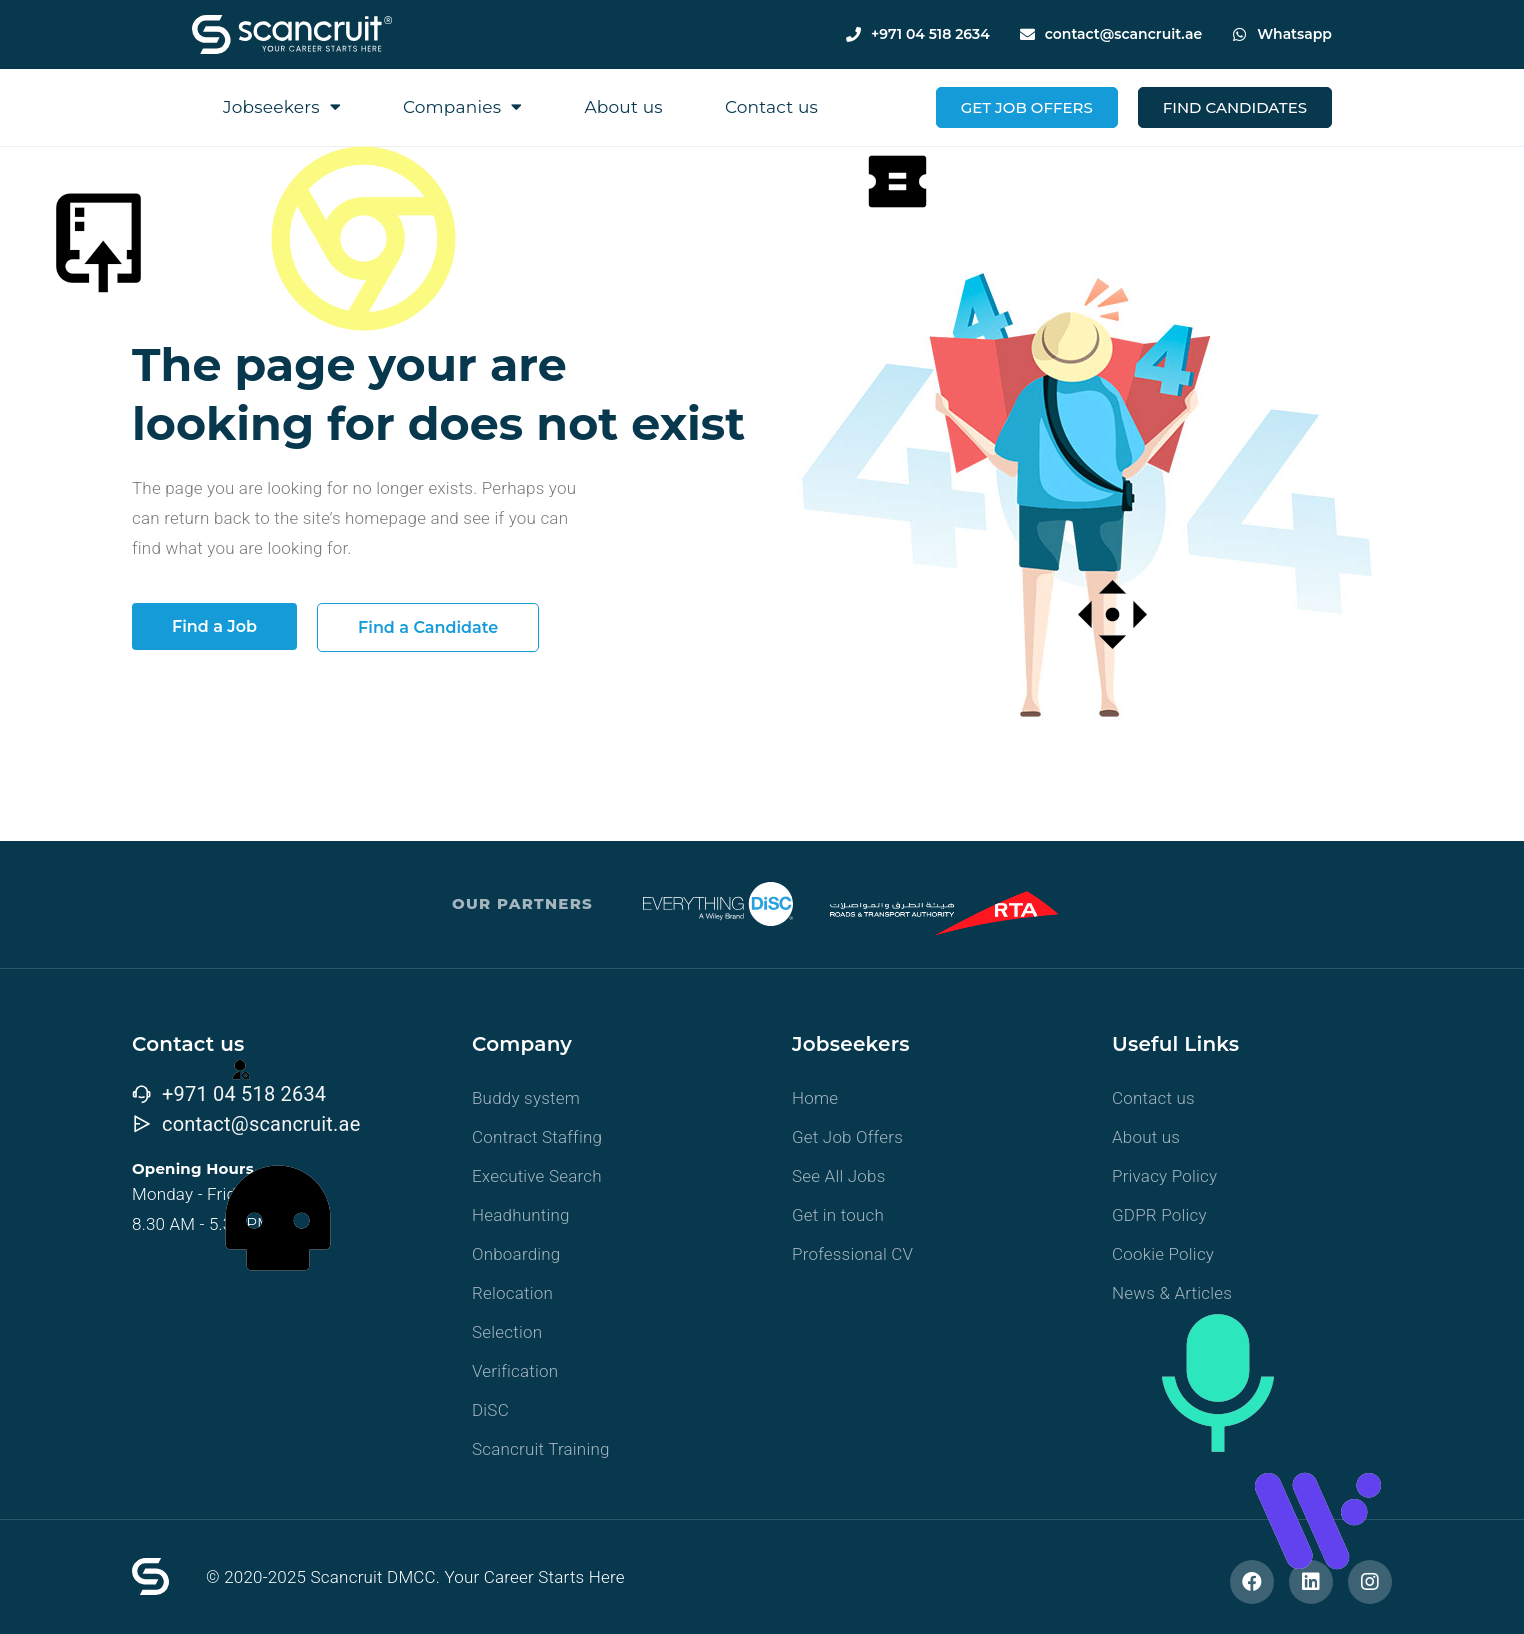 The width and height of the screenshot is (1524, 1634). I want to click on open Wear OS companion app, so click(1318, 1521).